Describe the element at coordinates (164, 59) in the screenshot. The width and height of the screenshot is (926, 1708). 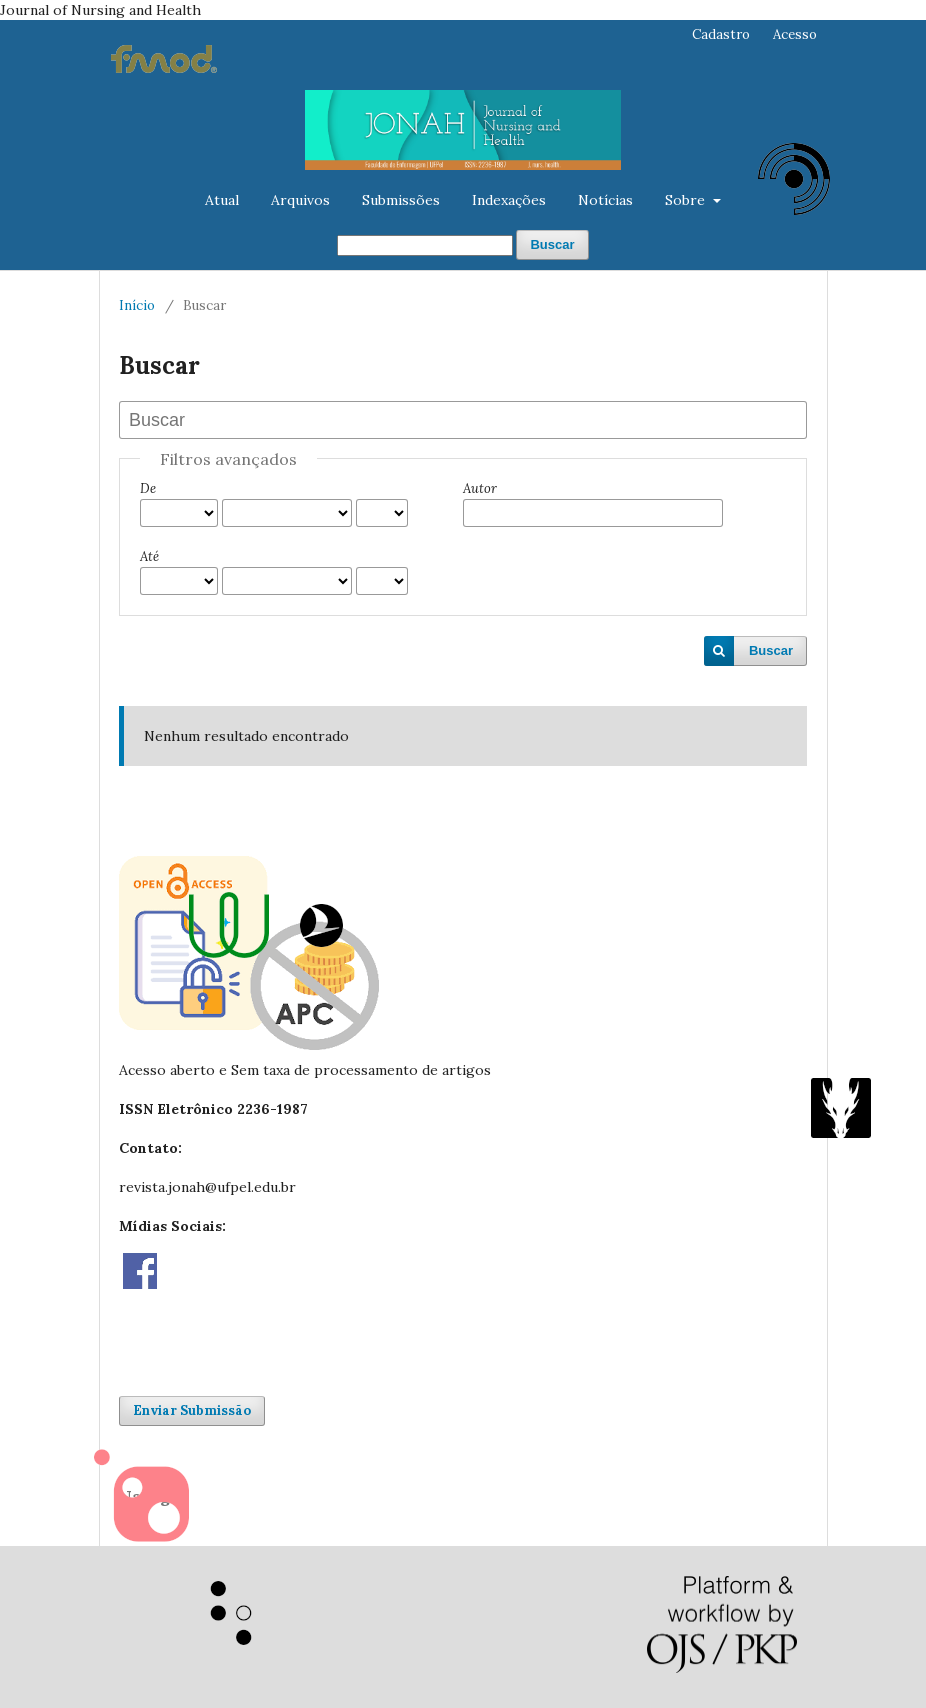
I see `fmod audio middleware logo` at that location.